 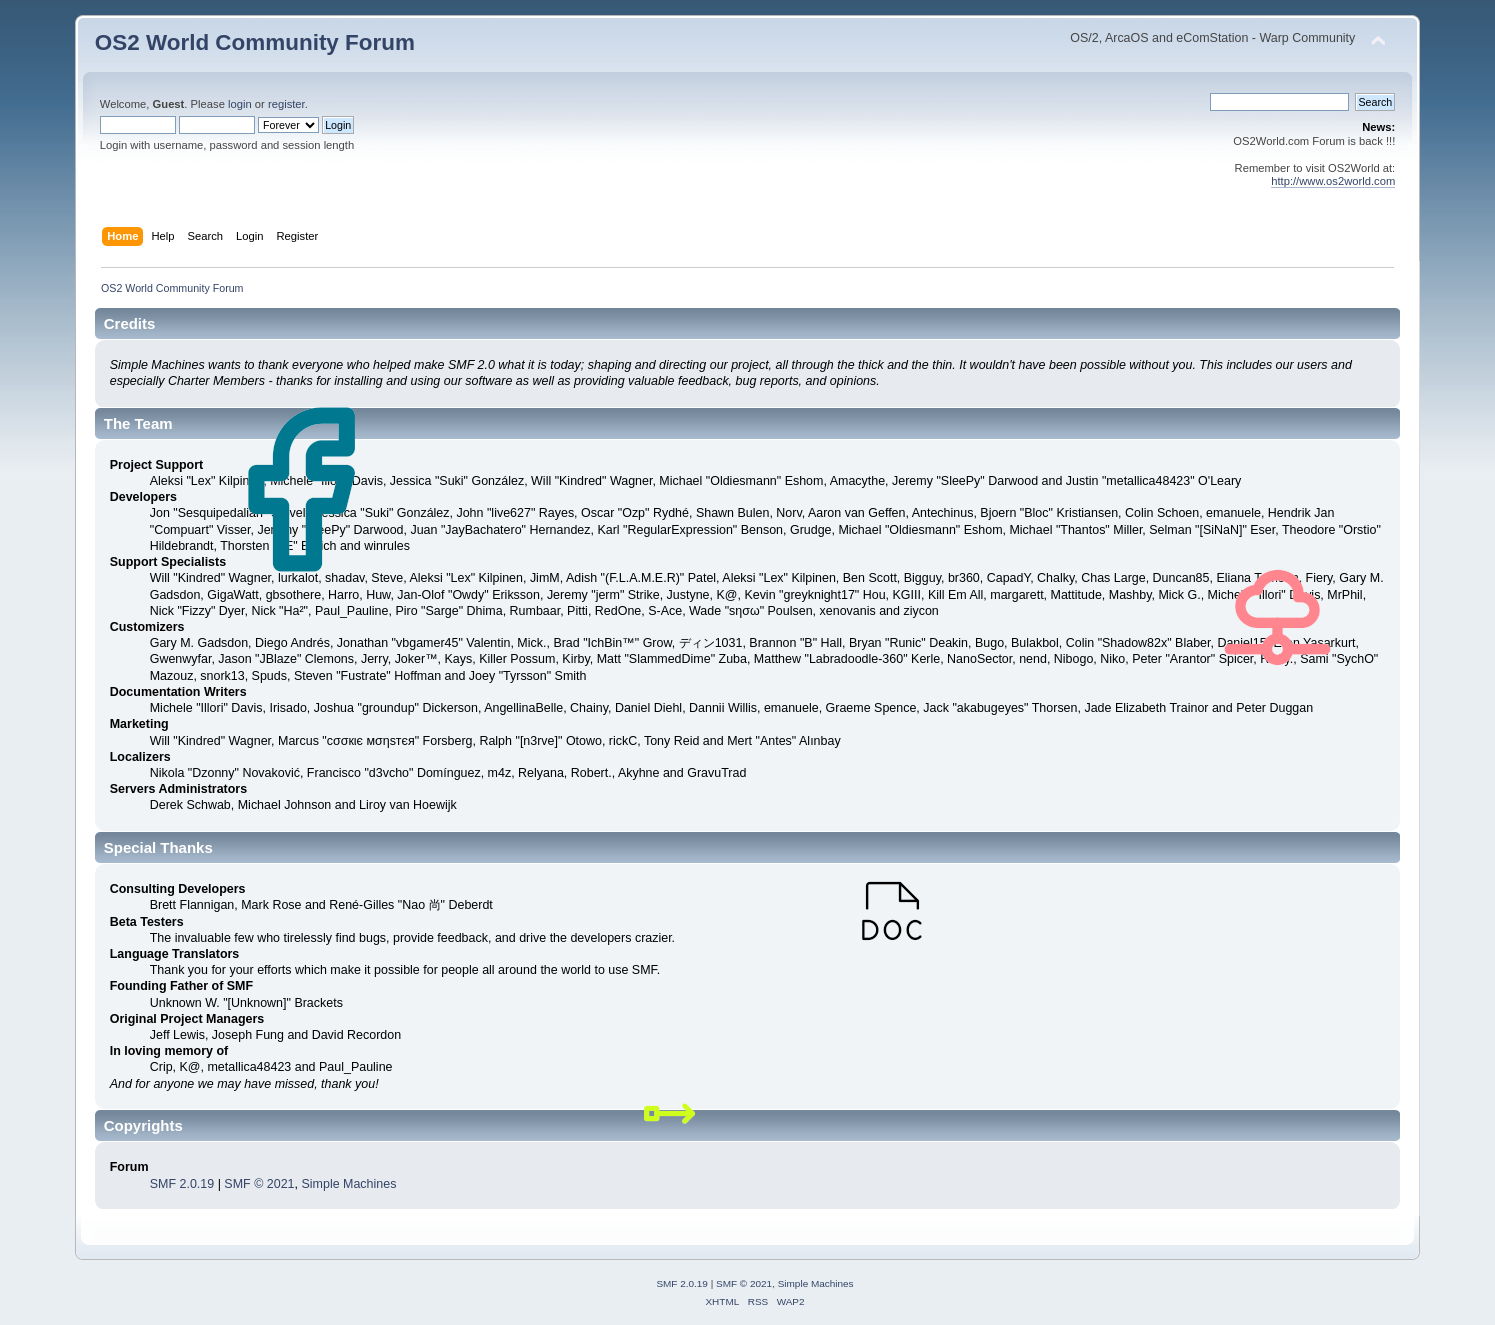 What do you see at coordinates (892, 913) in the screenshot?
I see `open a document file` at bounding box center [892, 913].